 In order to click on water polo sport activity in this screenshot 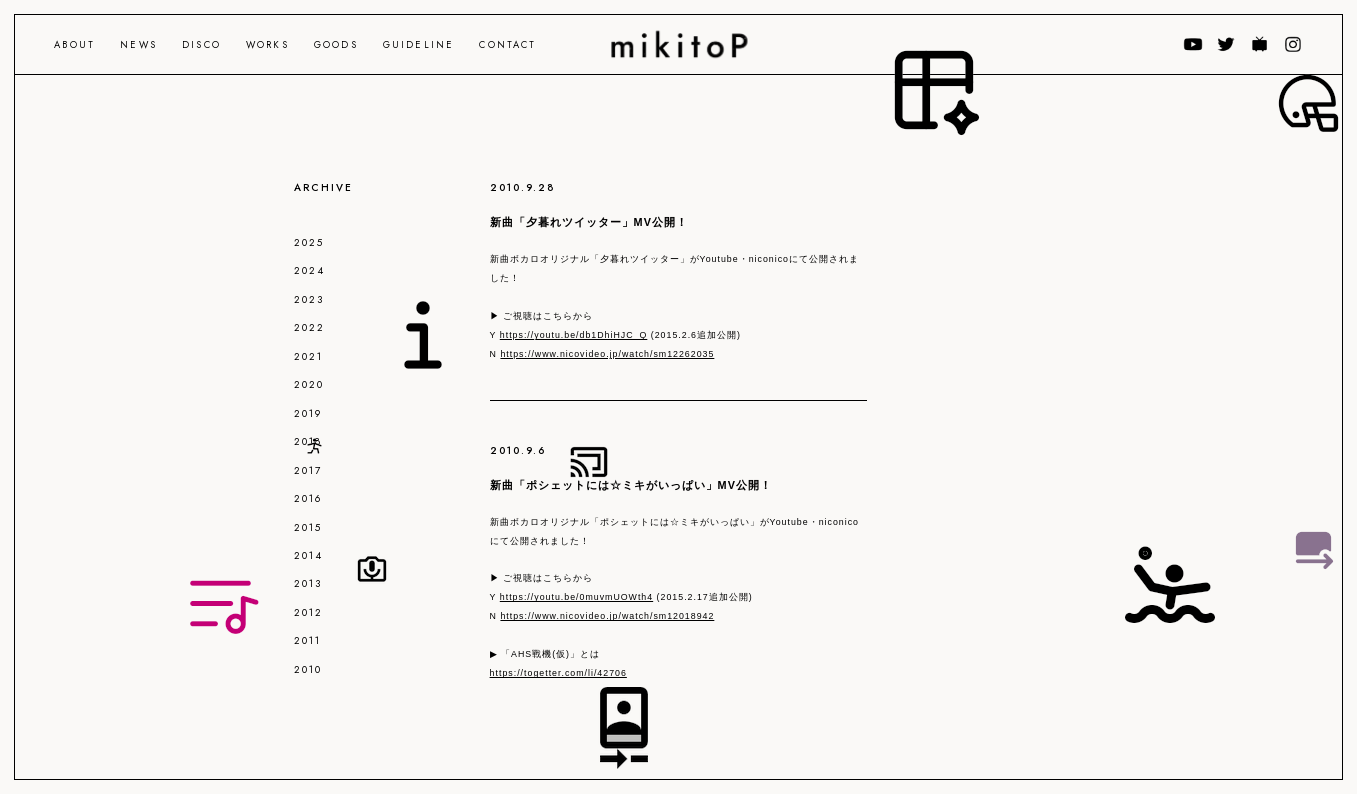, I will do `click(1170, 587)`.